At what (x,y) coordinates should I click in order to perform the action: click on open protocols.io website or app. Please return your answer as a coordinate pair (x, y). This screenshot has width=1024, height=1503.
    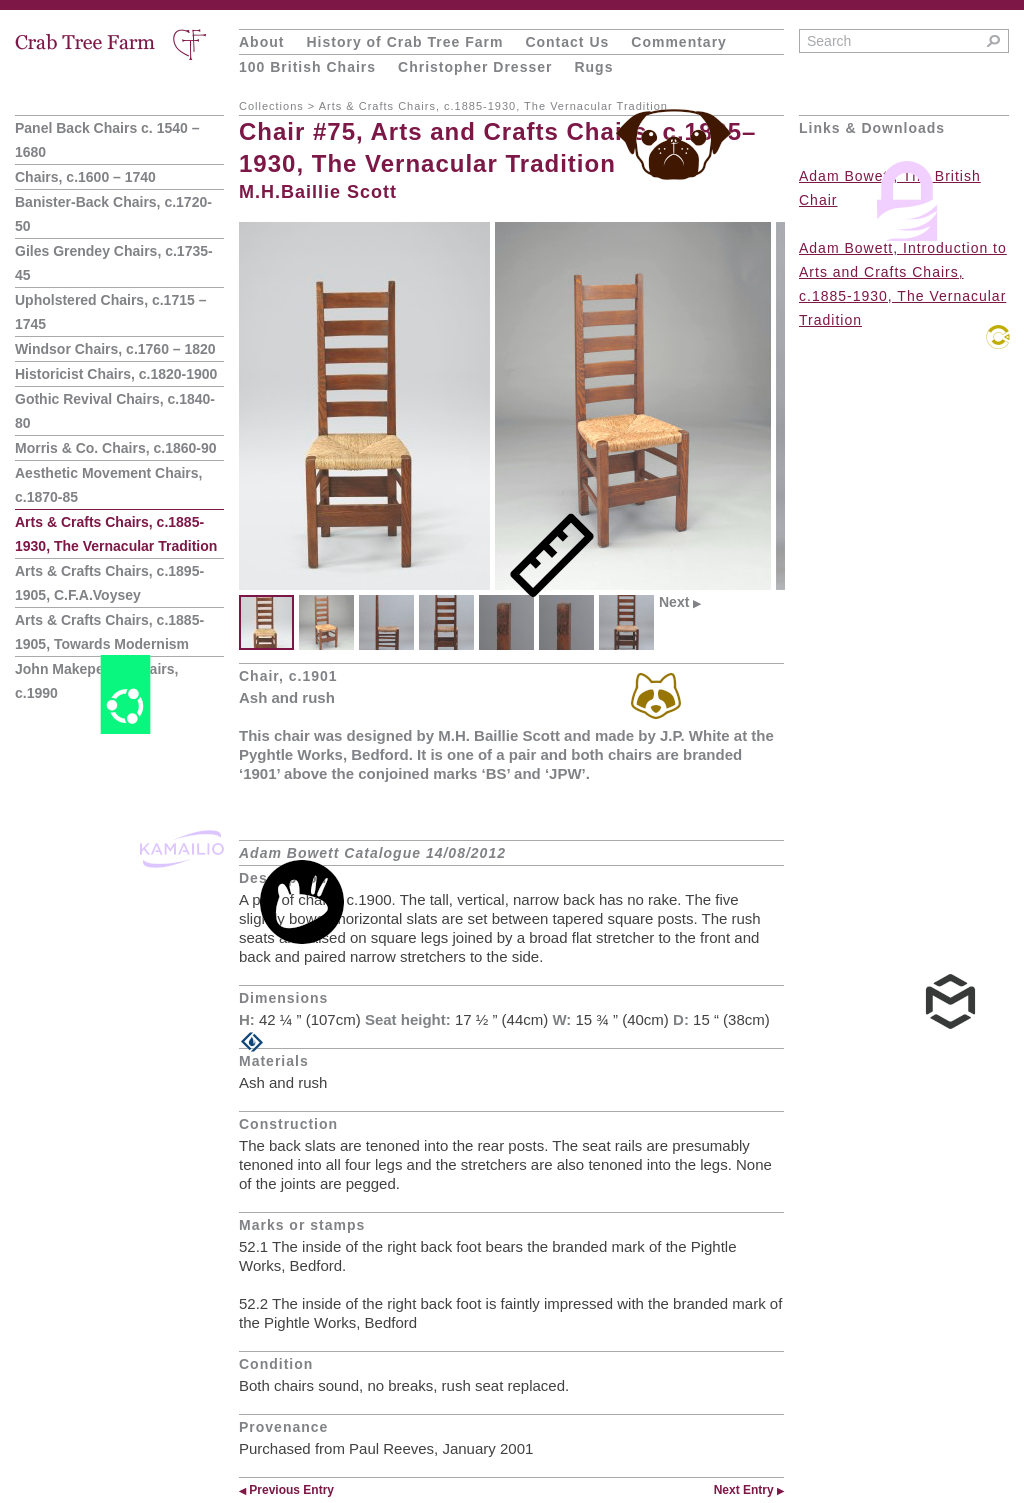
    Looking at the image, I should click on (656, 696).